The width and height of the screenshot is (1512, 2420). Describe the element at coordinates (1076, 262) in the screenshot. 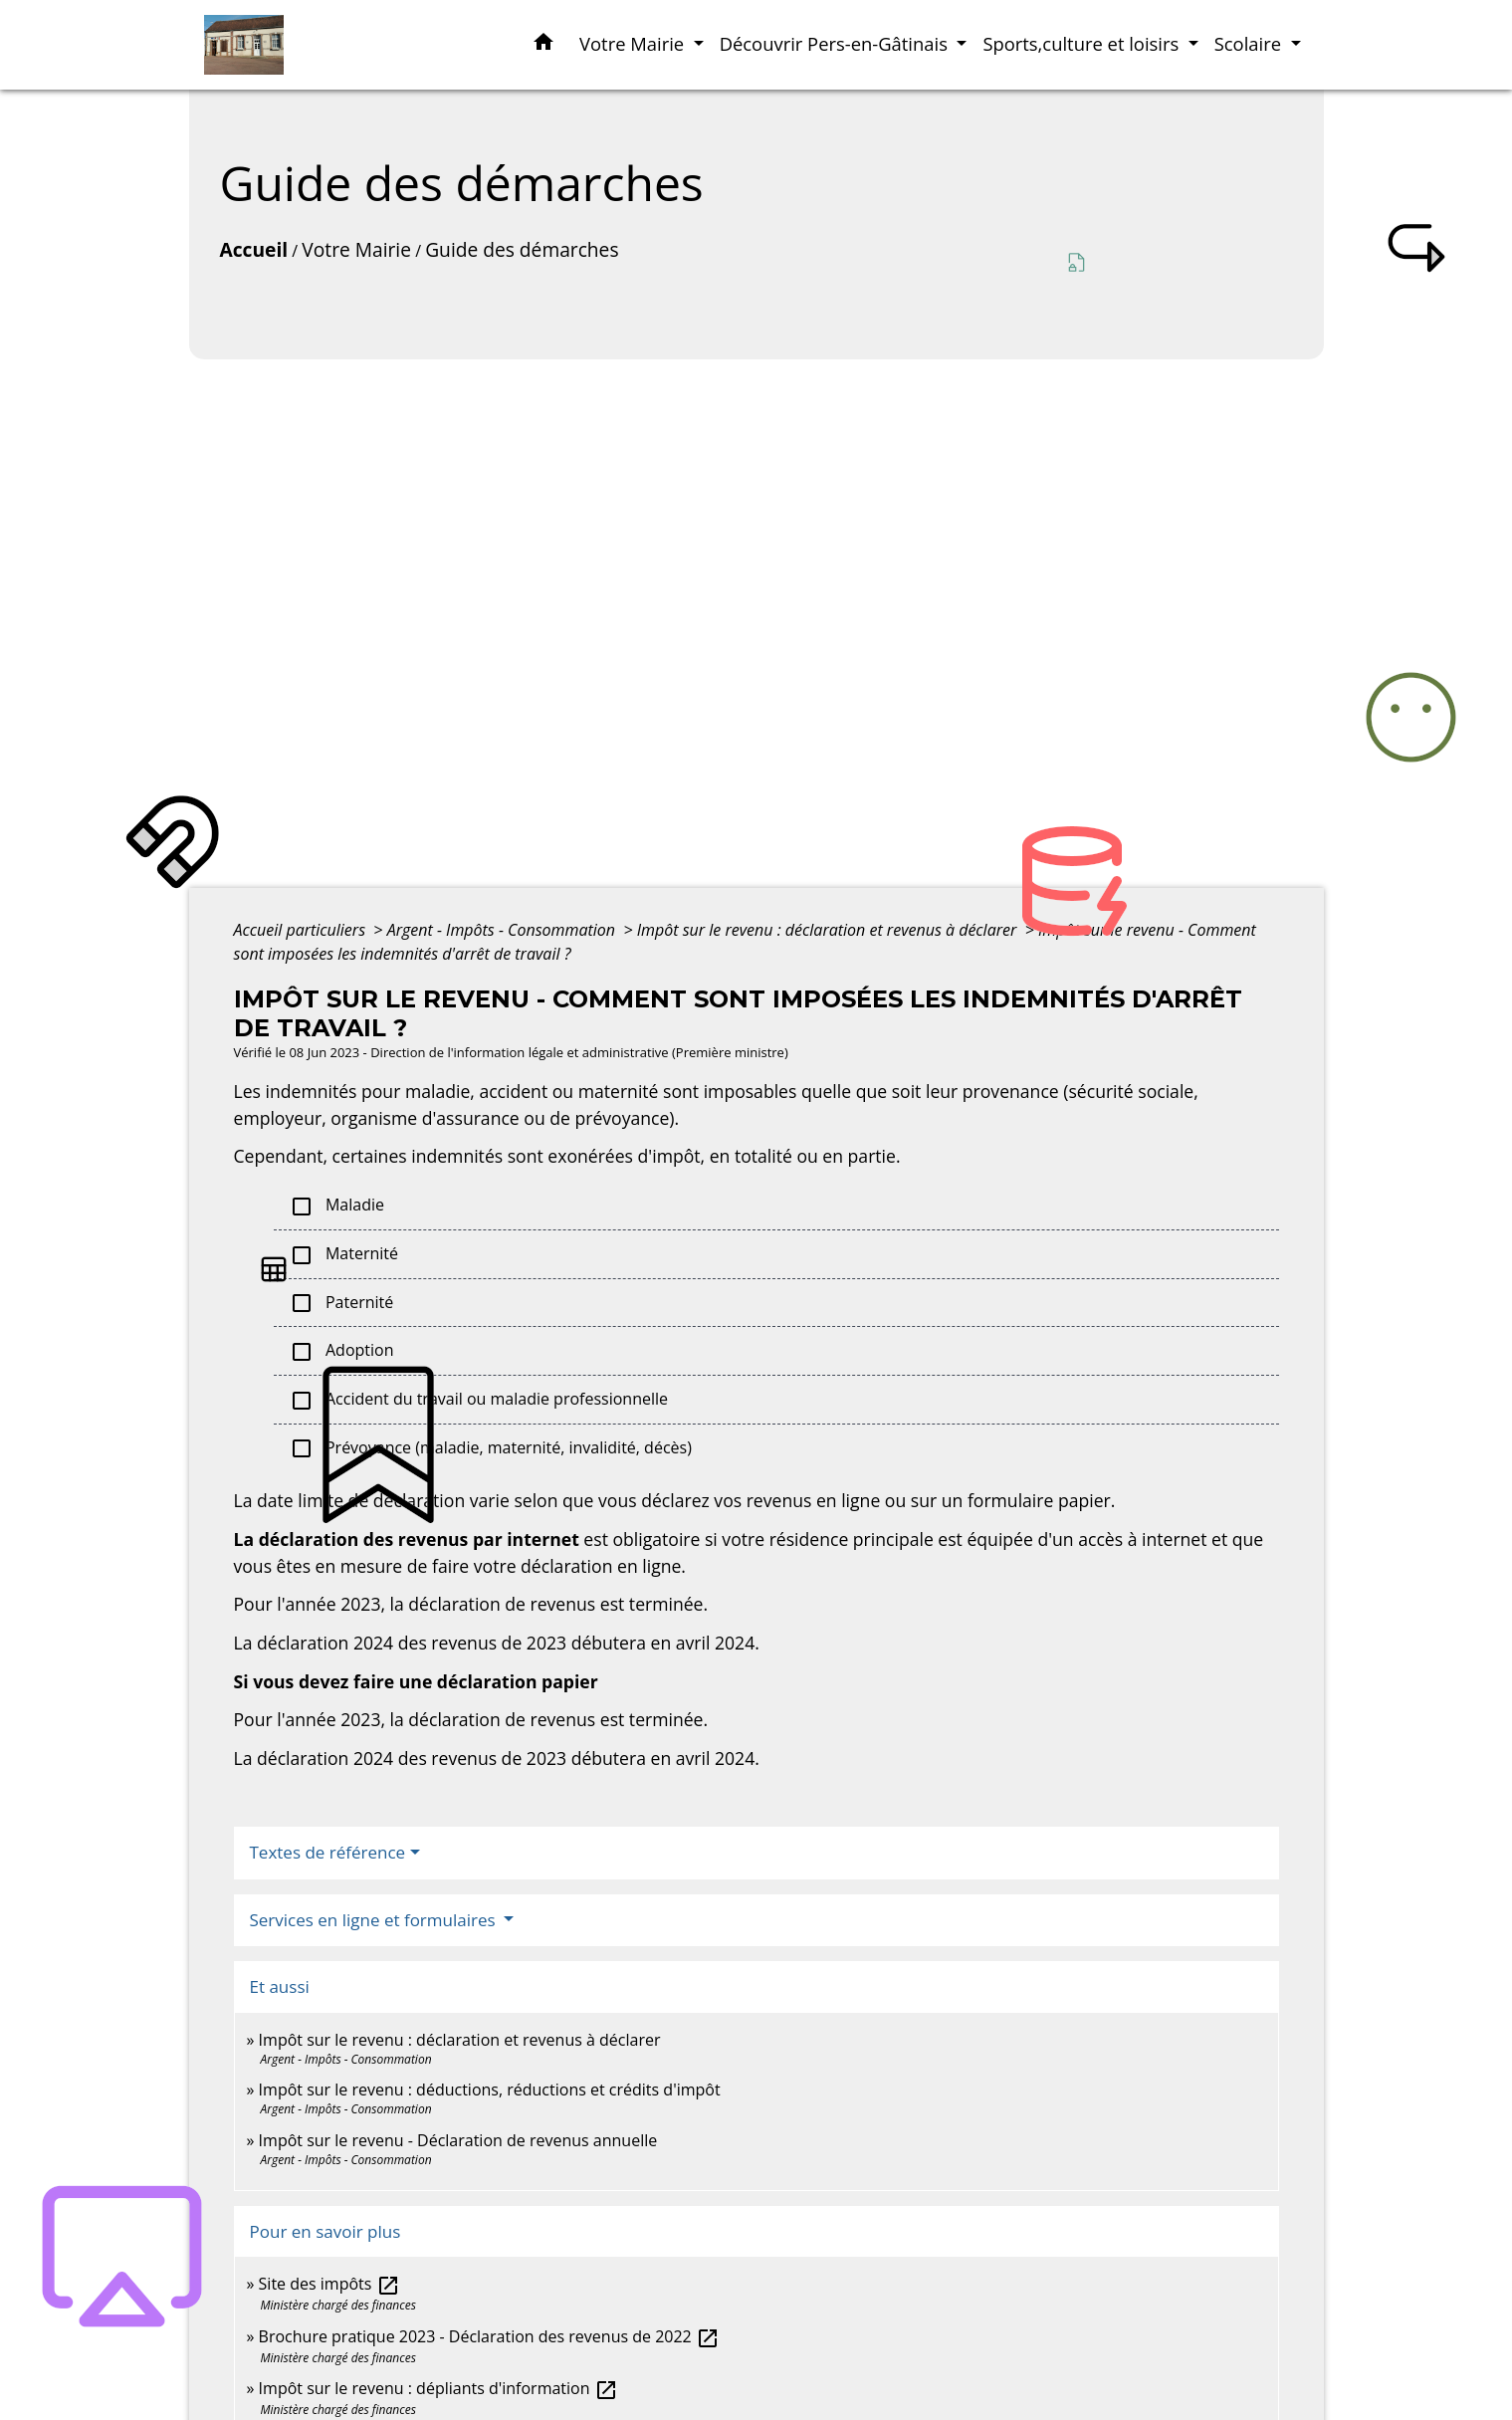

I see `access a password-protected file` at that location.